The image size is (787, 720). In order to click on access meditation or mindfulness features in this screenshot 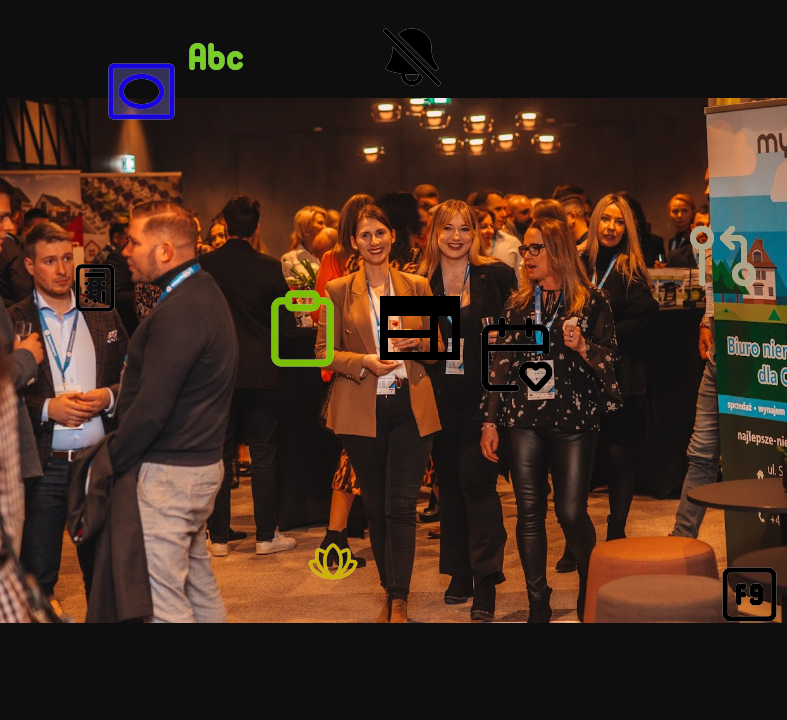, I will do `click(333, 563)`.